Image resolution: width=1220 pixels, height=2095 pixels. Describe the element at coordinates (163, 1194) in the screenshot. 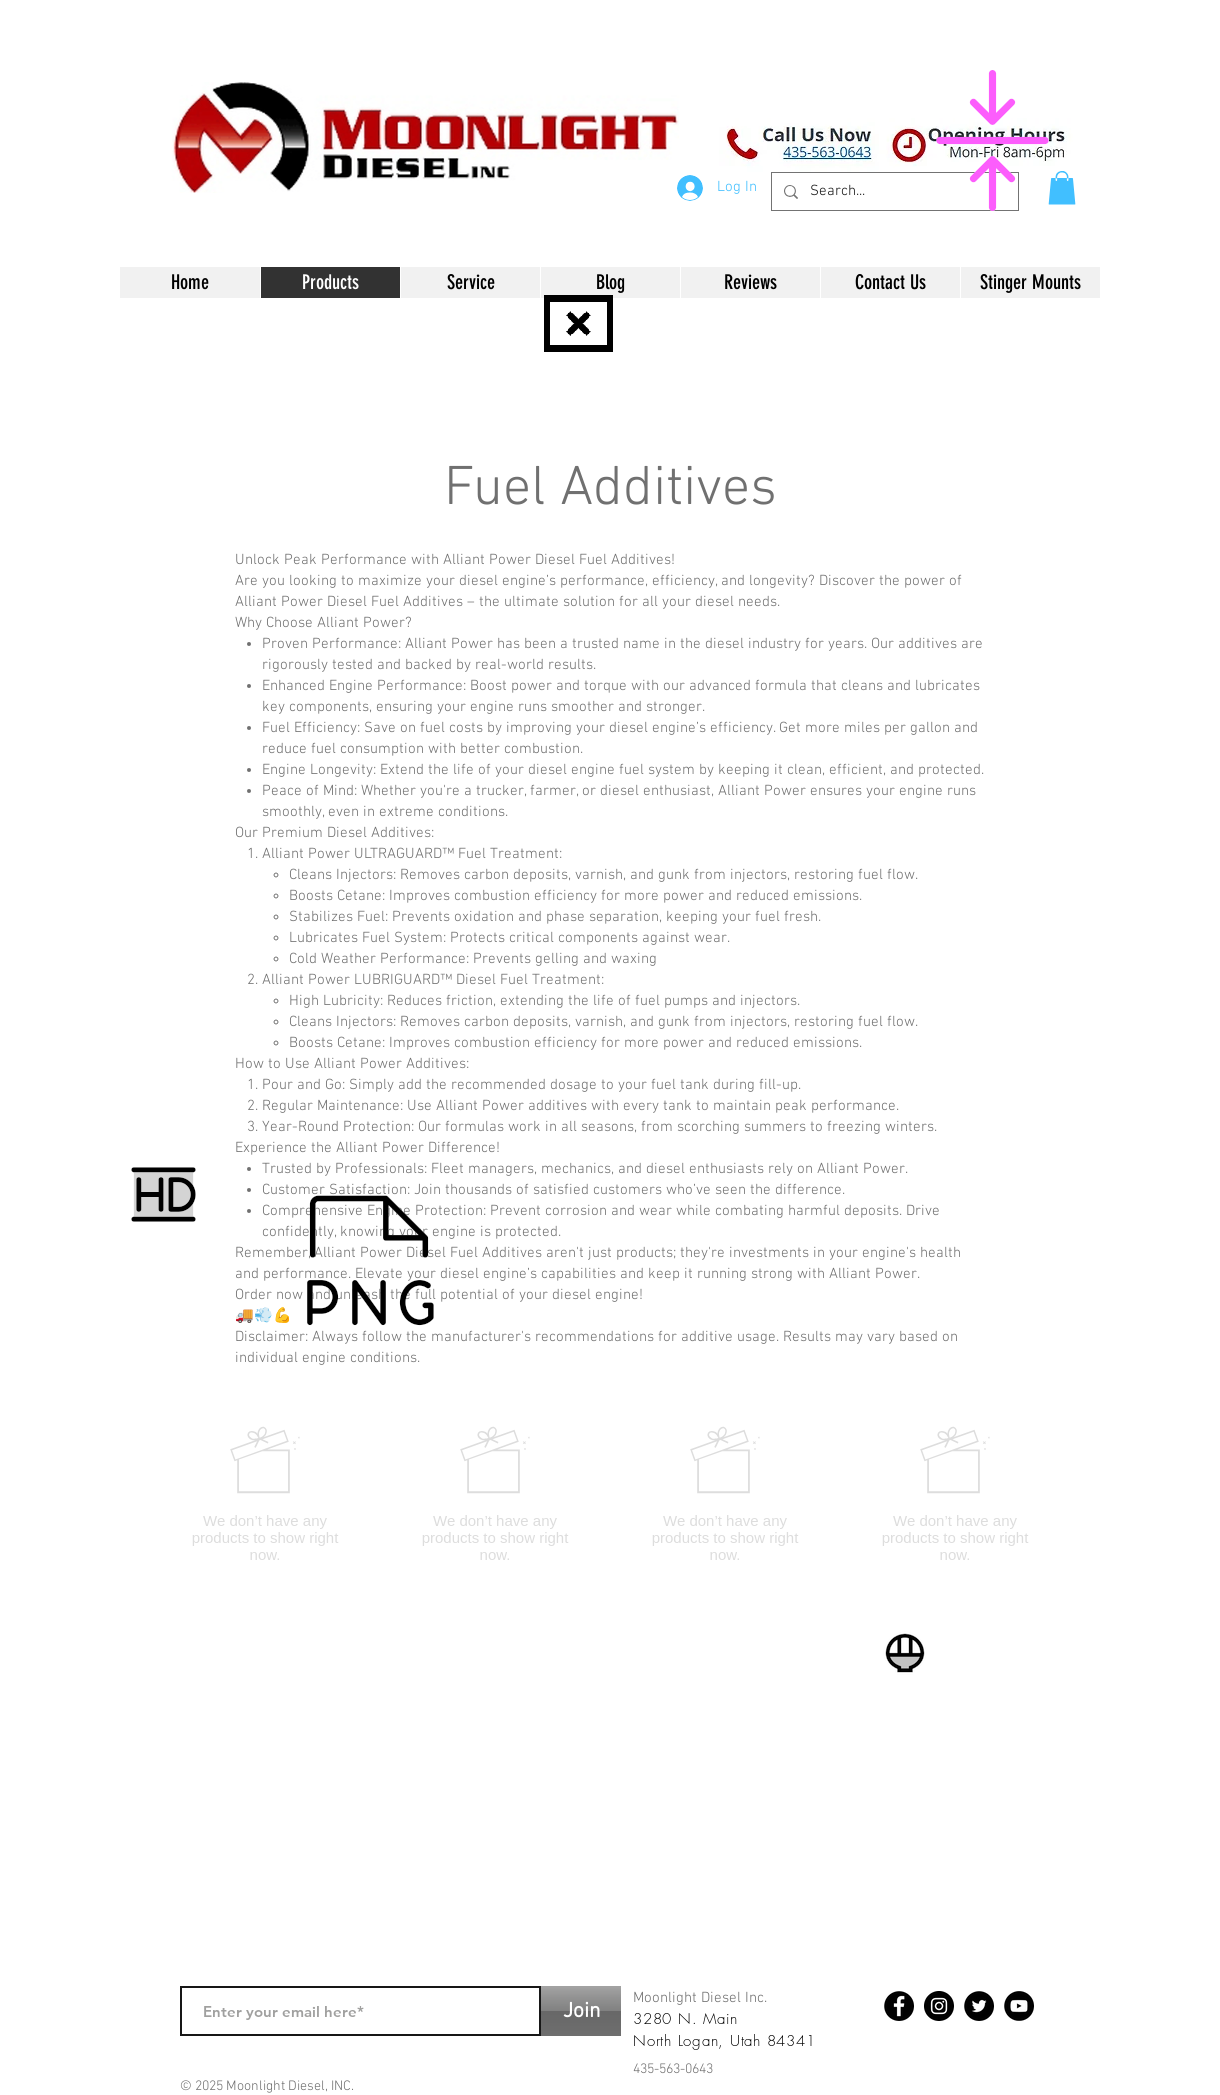

I see `indicates high-definition video quality` at that location.